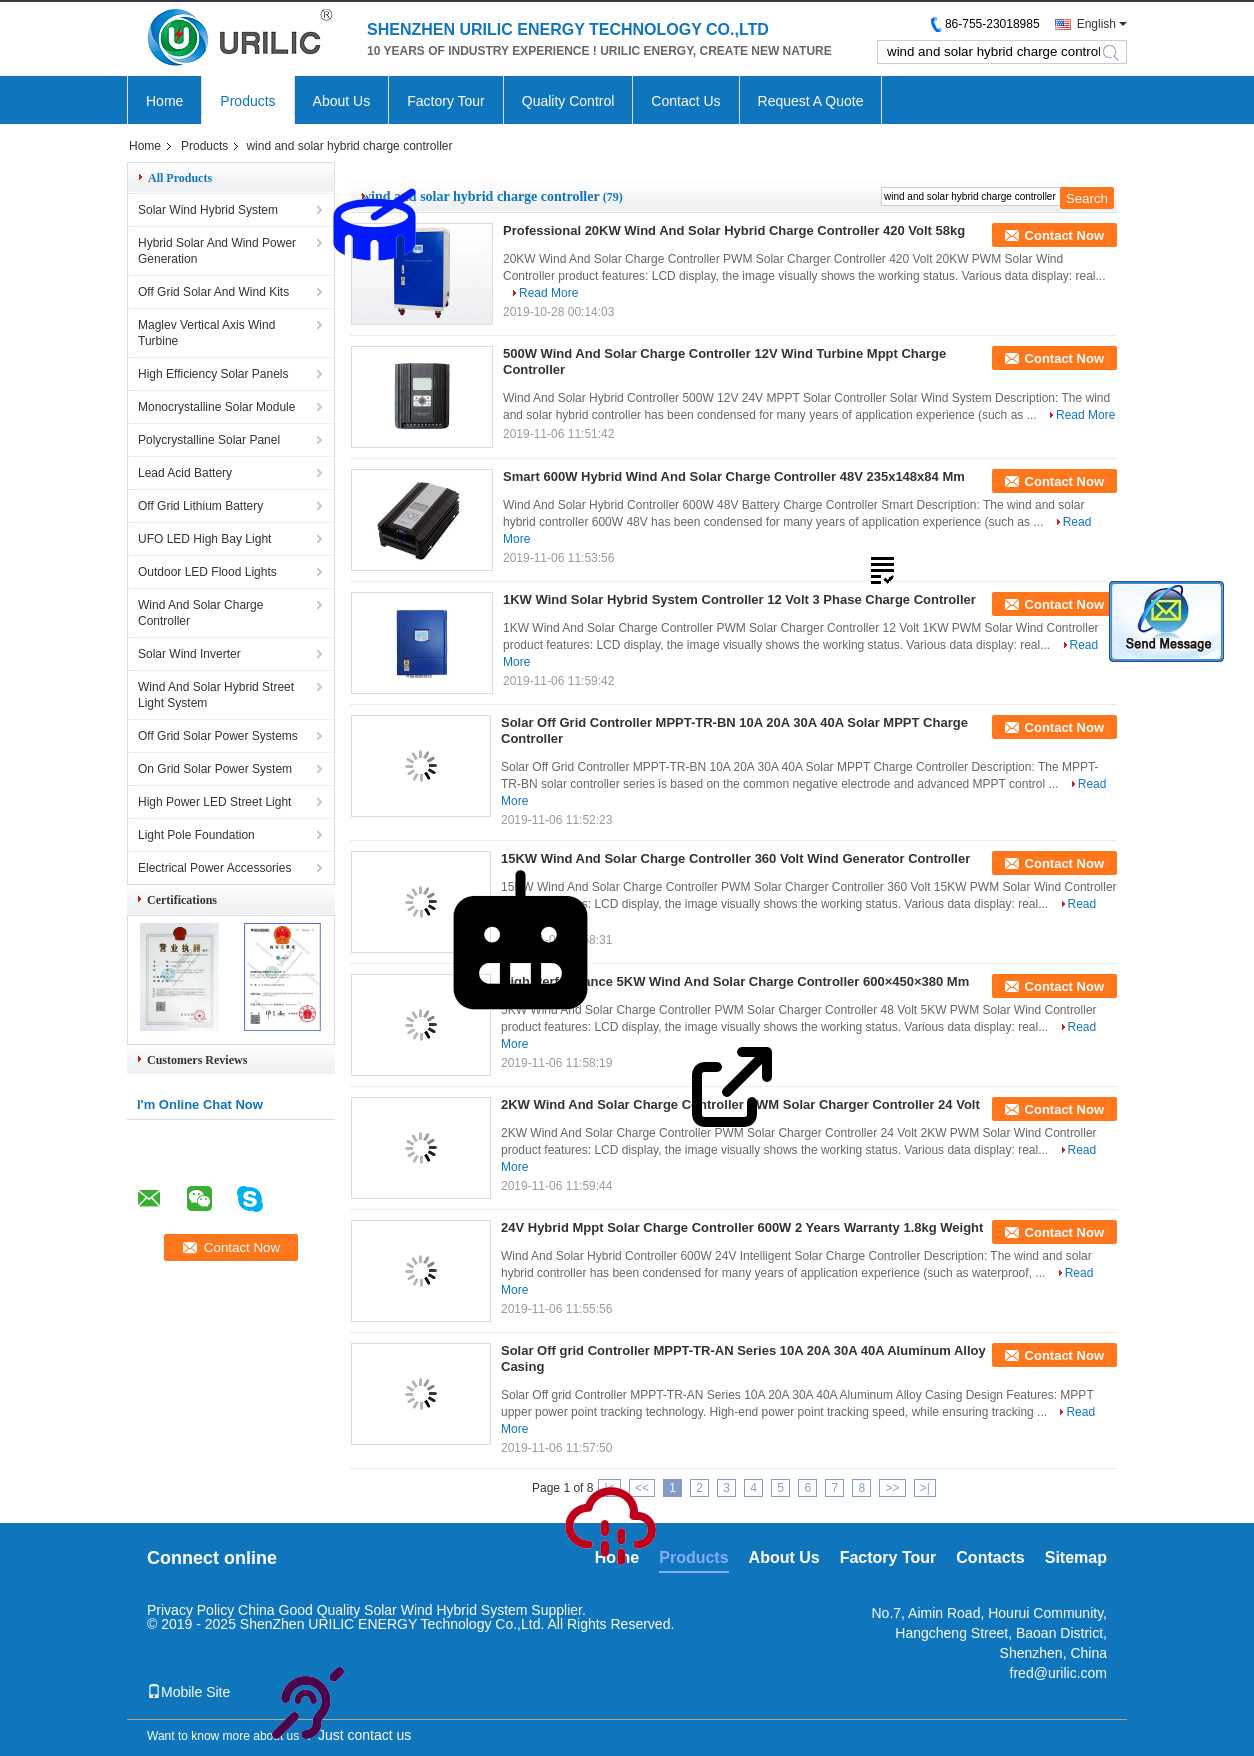  What do you see at coordinates (609, 1520) in the screenshot?
I see `indicates rainy weather conditions` at bounding box center [609, 1520].